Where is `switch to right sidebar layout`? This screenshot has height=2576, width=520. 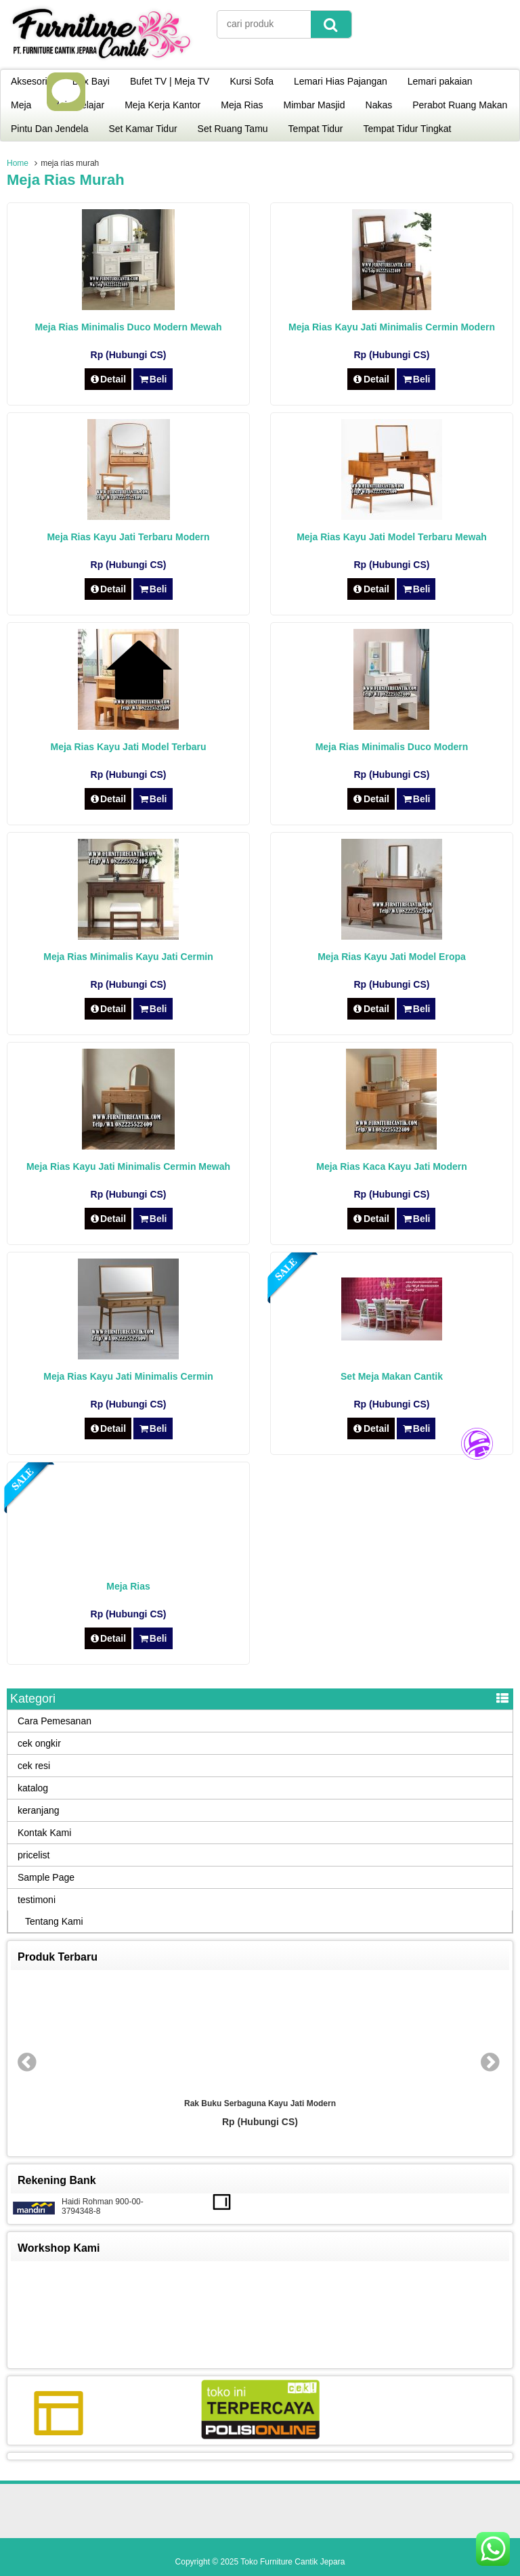
switch to right sidebar layout is located at coordinates (221, 2202).